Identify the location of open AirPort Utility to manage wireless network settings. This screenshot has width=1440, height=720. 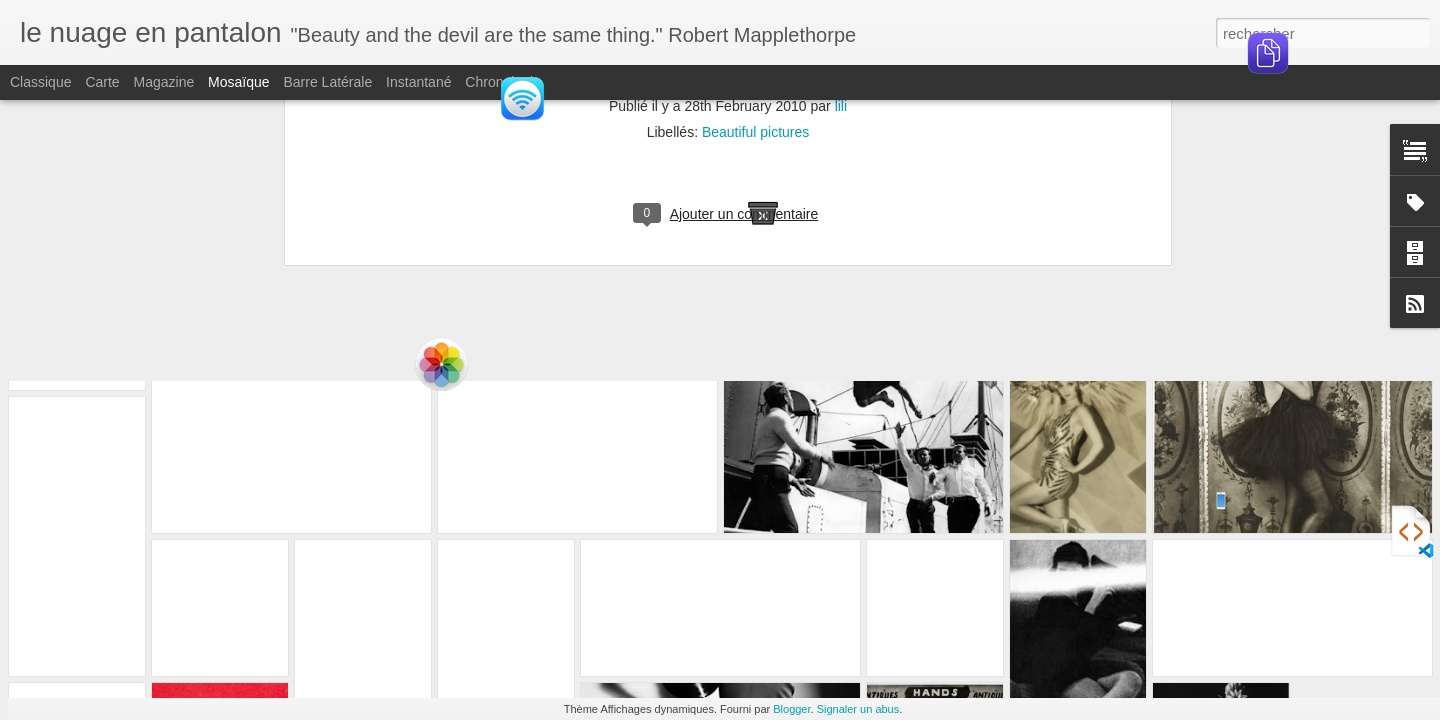
(522, 98).